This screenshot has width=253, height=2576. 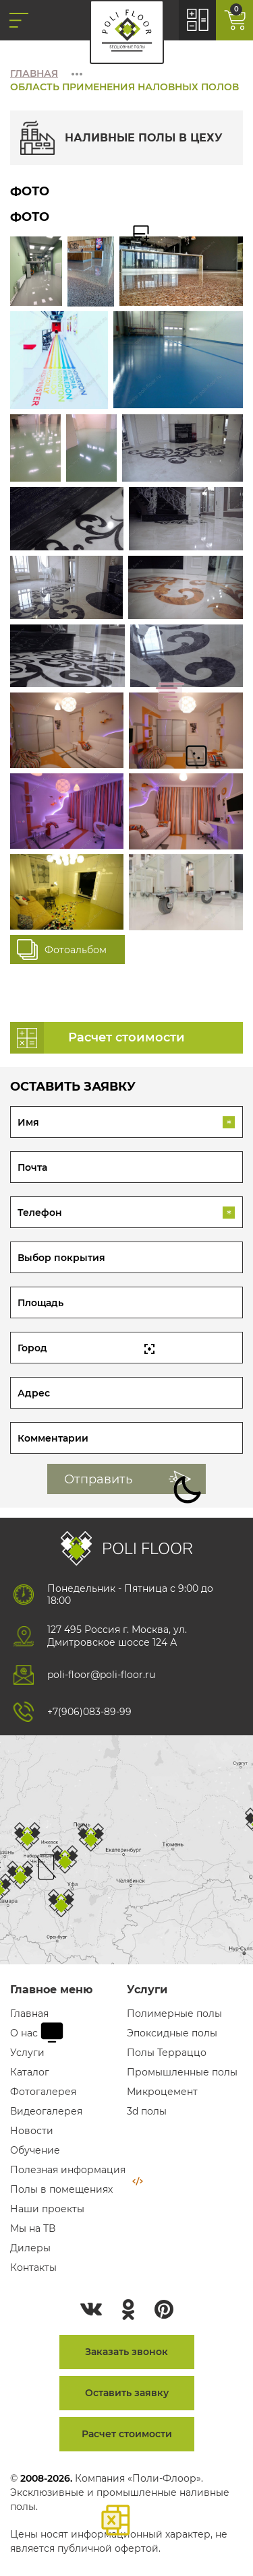 What do you see at coordinates (117, 2520) in the screenshot?
I see `open microsoft excel` at bounding box center [117, 2520].